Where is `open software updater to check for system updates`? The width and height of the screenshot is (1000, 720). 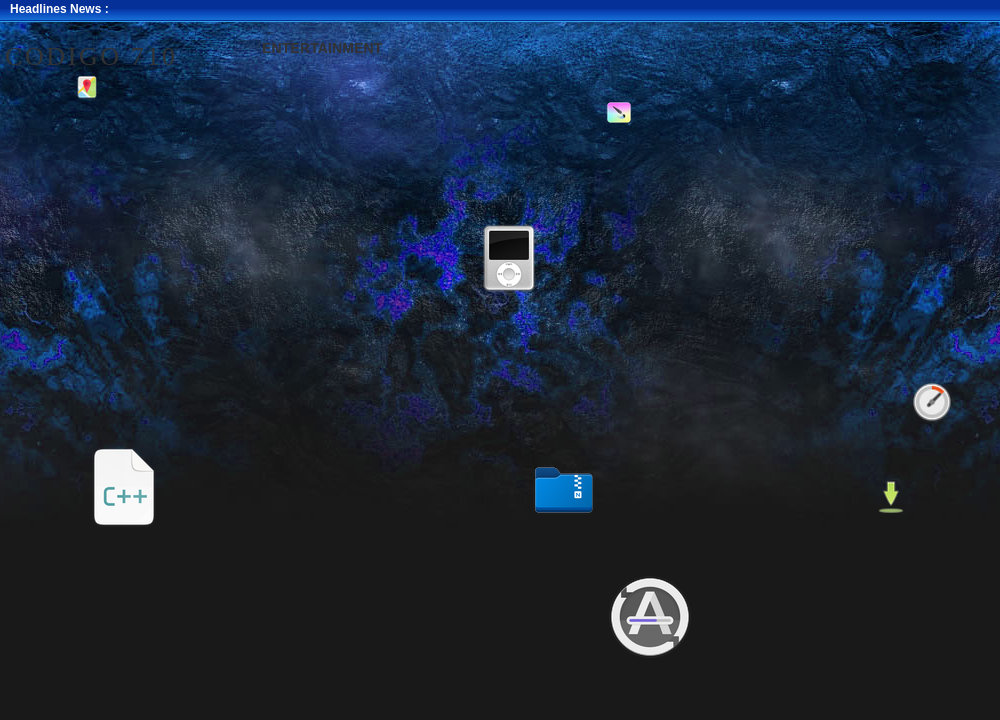
open software updater to check for system updates is located at coordinates (650, 617).